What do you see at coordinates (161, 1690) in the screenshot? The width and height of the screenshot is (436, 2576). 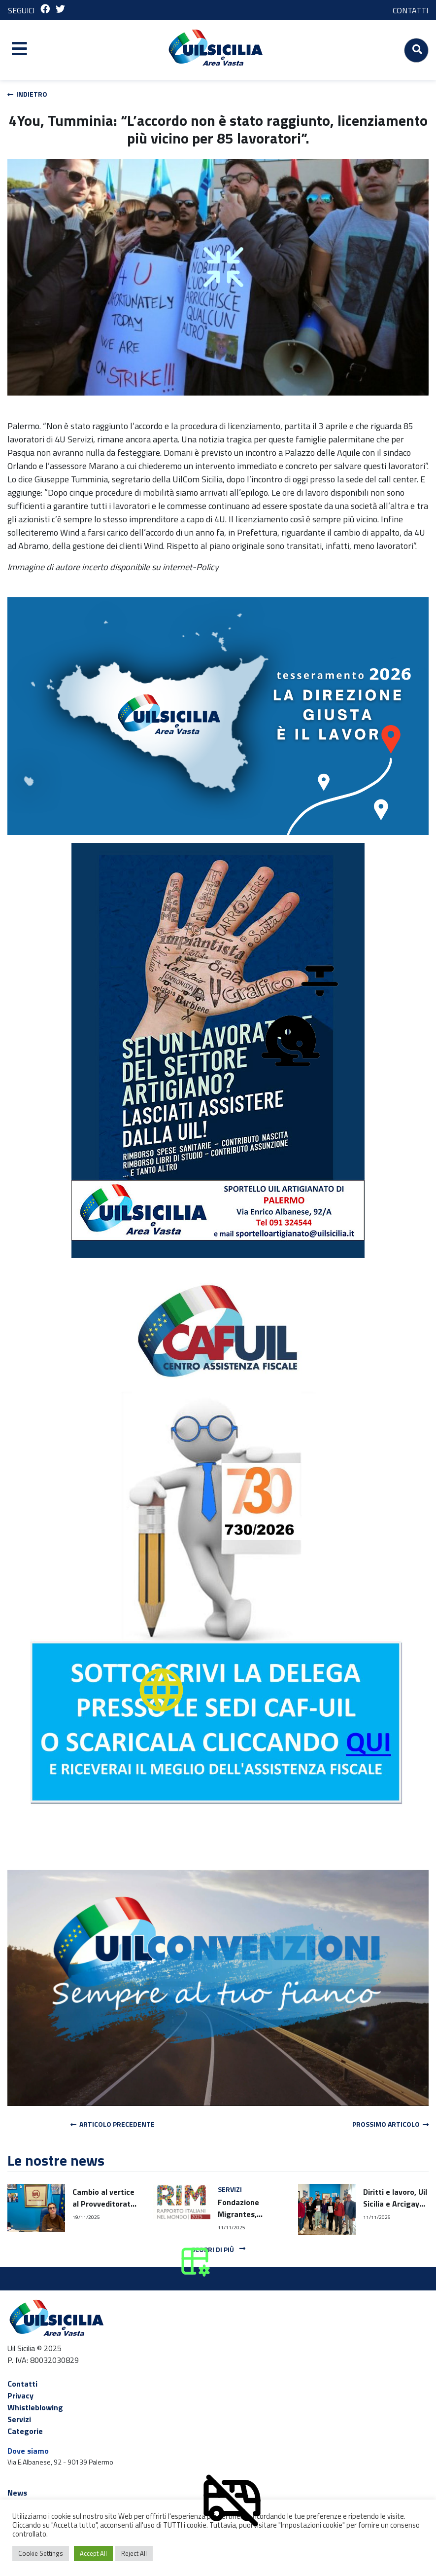 I see `switch to global or worldwide view` at bounding box center [161, 1690].